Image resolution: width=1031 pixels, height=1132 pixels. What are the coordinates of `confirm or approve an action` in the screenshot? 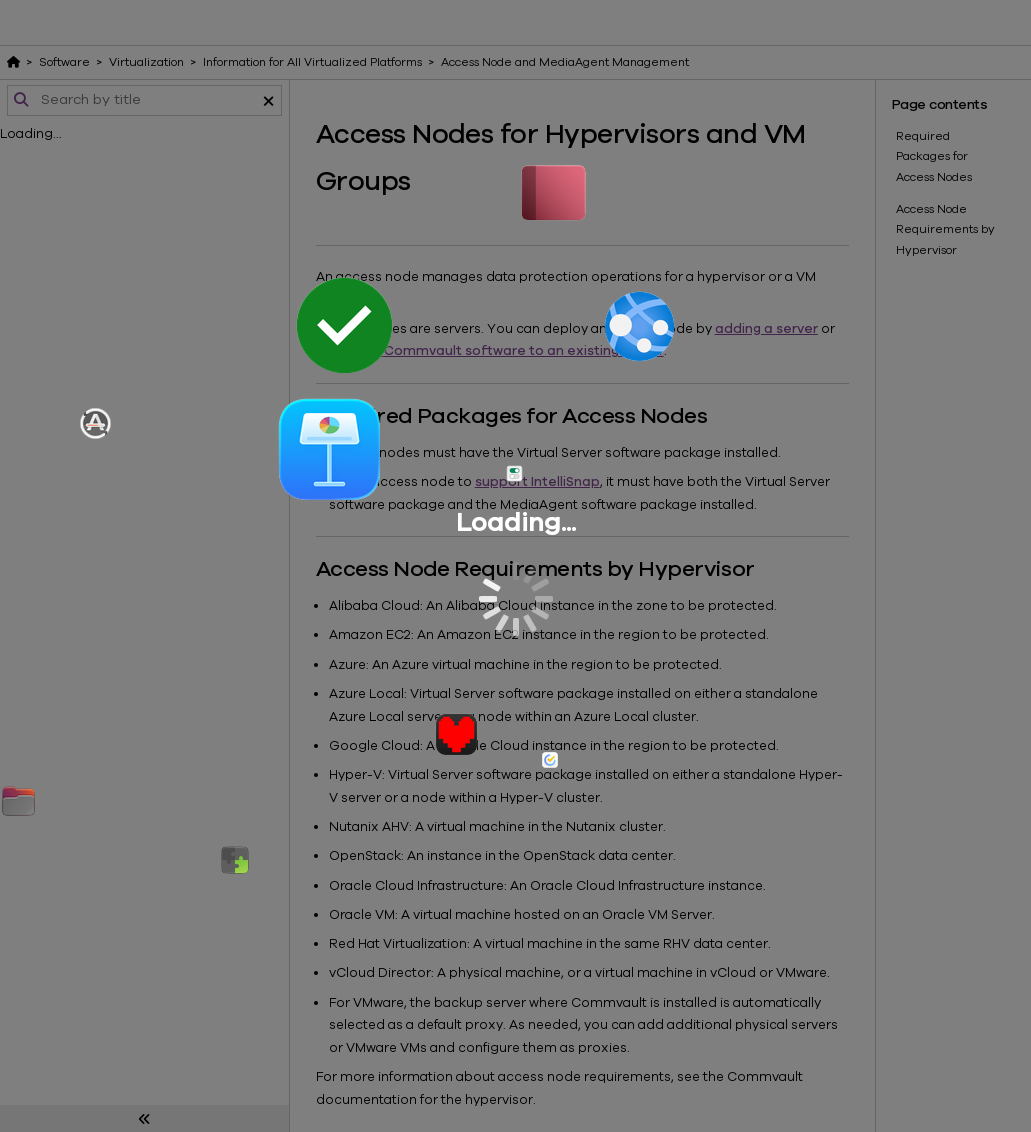 It's located at (344, 325).